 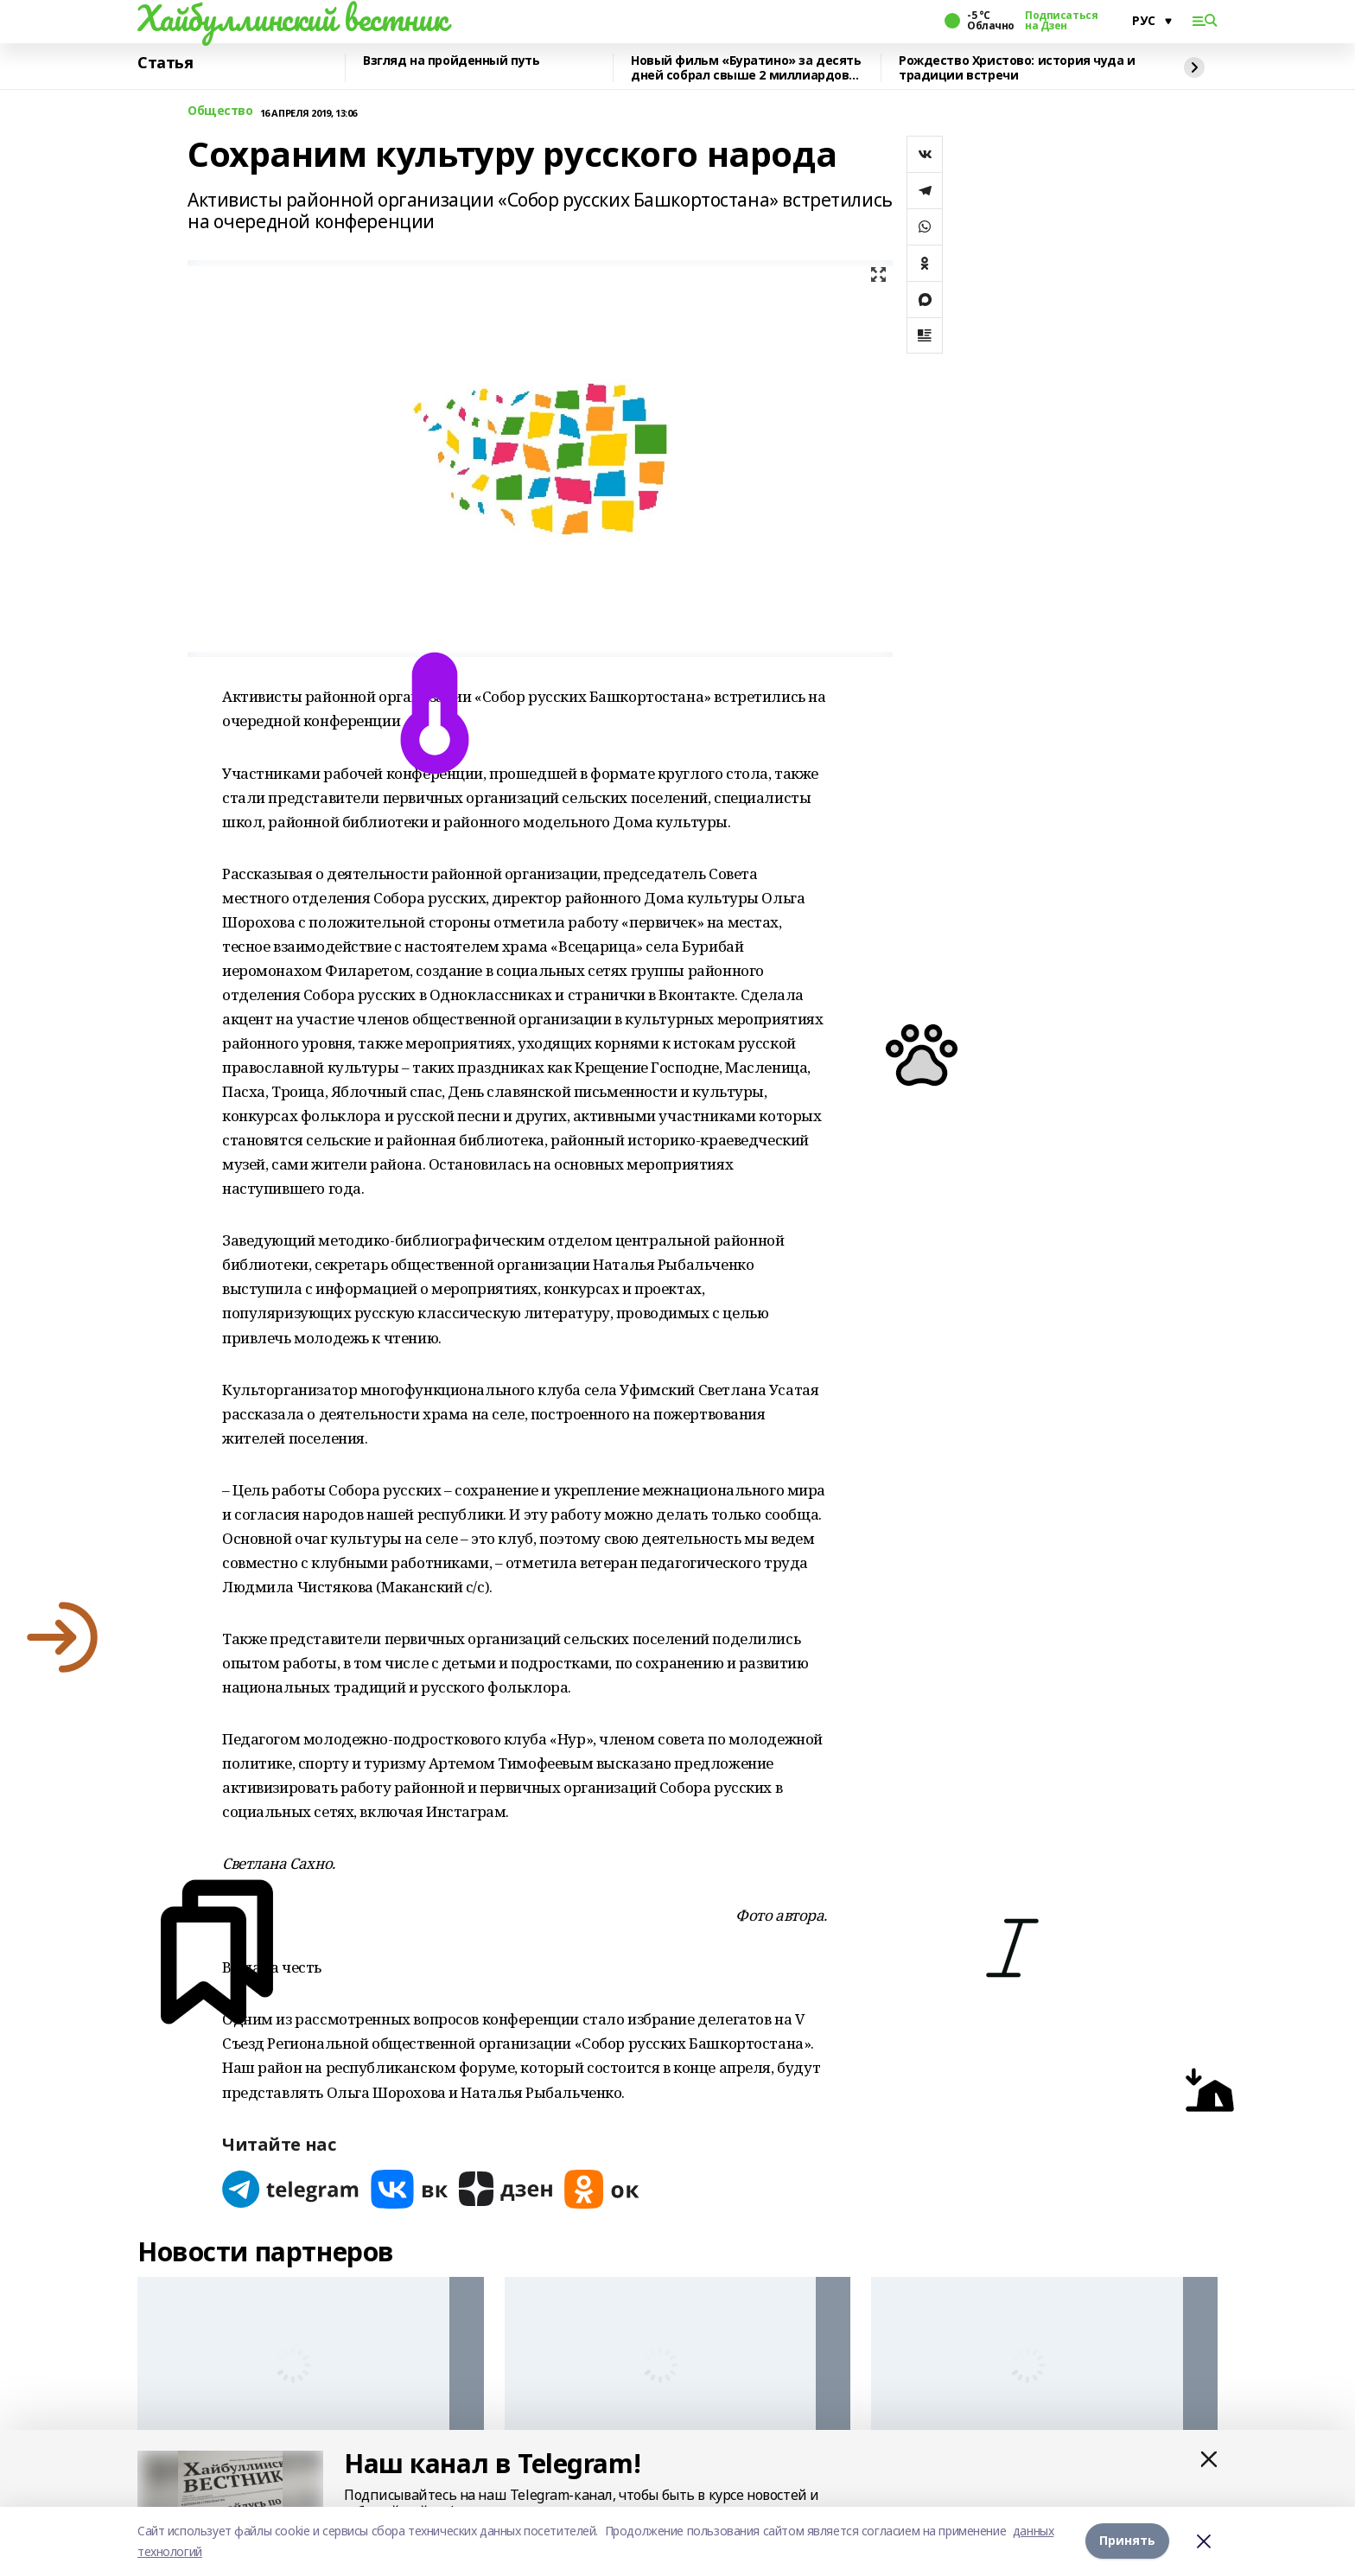 I want to click on view all saved bookmarks, so click(x=217, y=1952).